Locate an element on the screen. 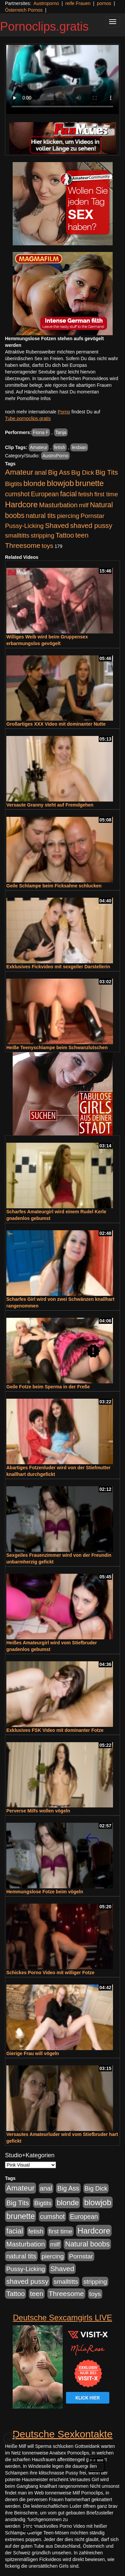  view dependabot alerts and automated dependency updates is located at coordinates (28, 2526).